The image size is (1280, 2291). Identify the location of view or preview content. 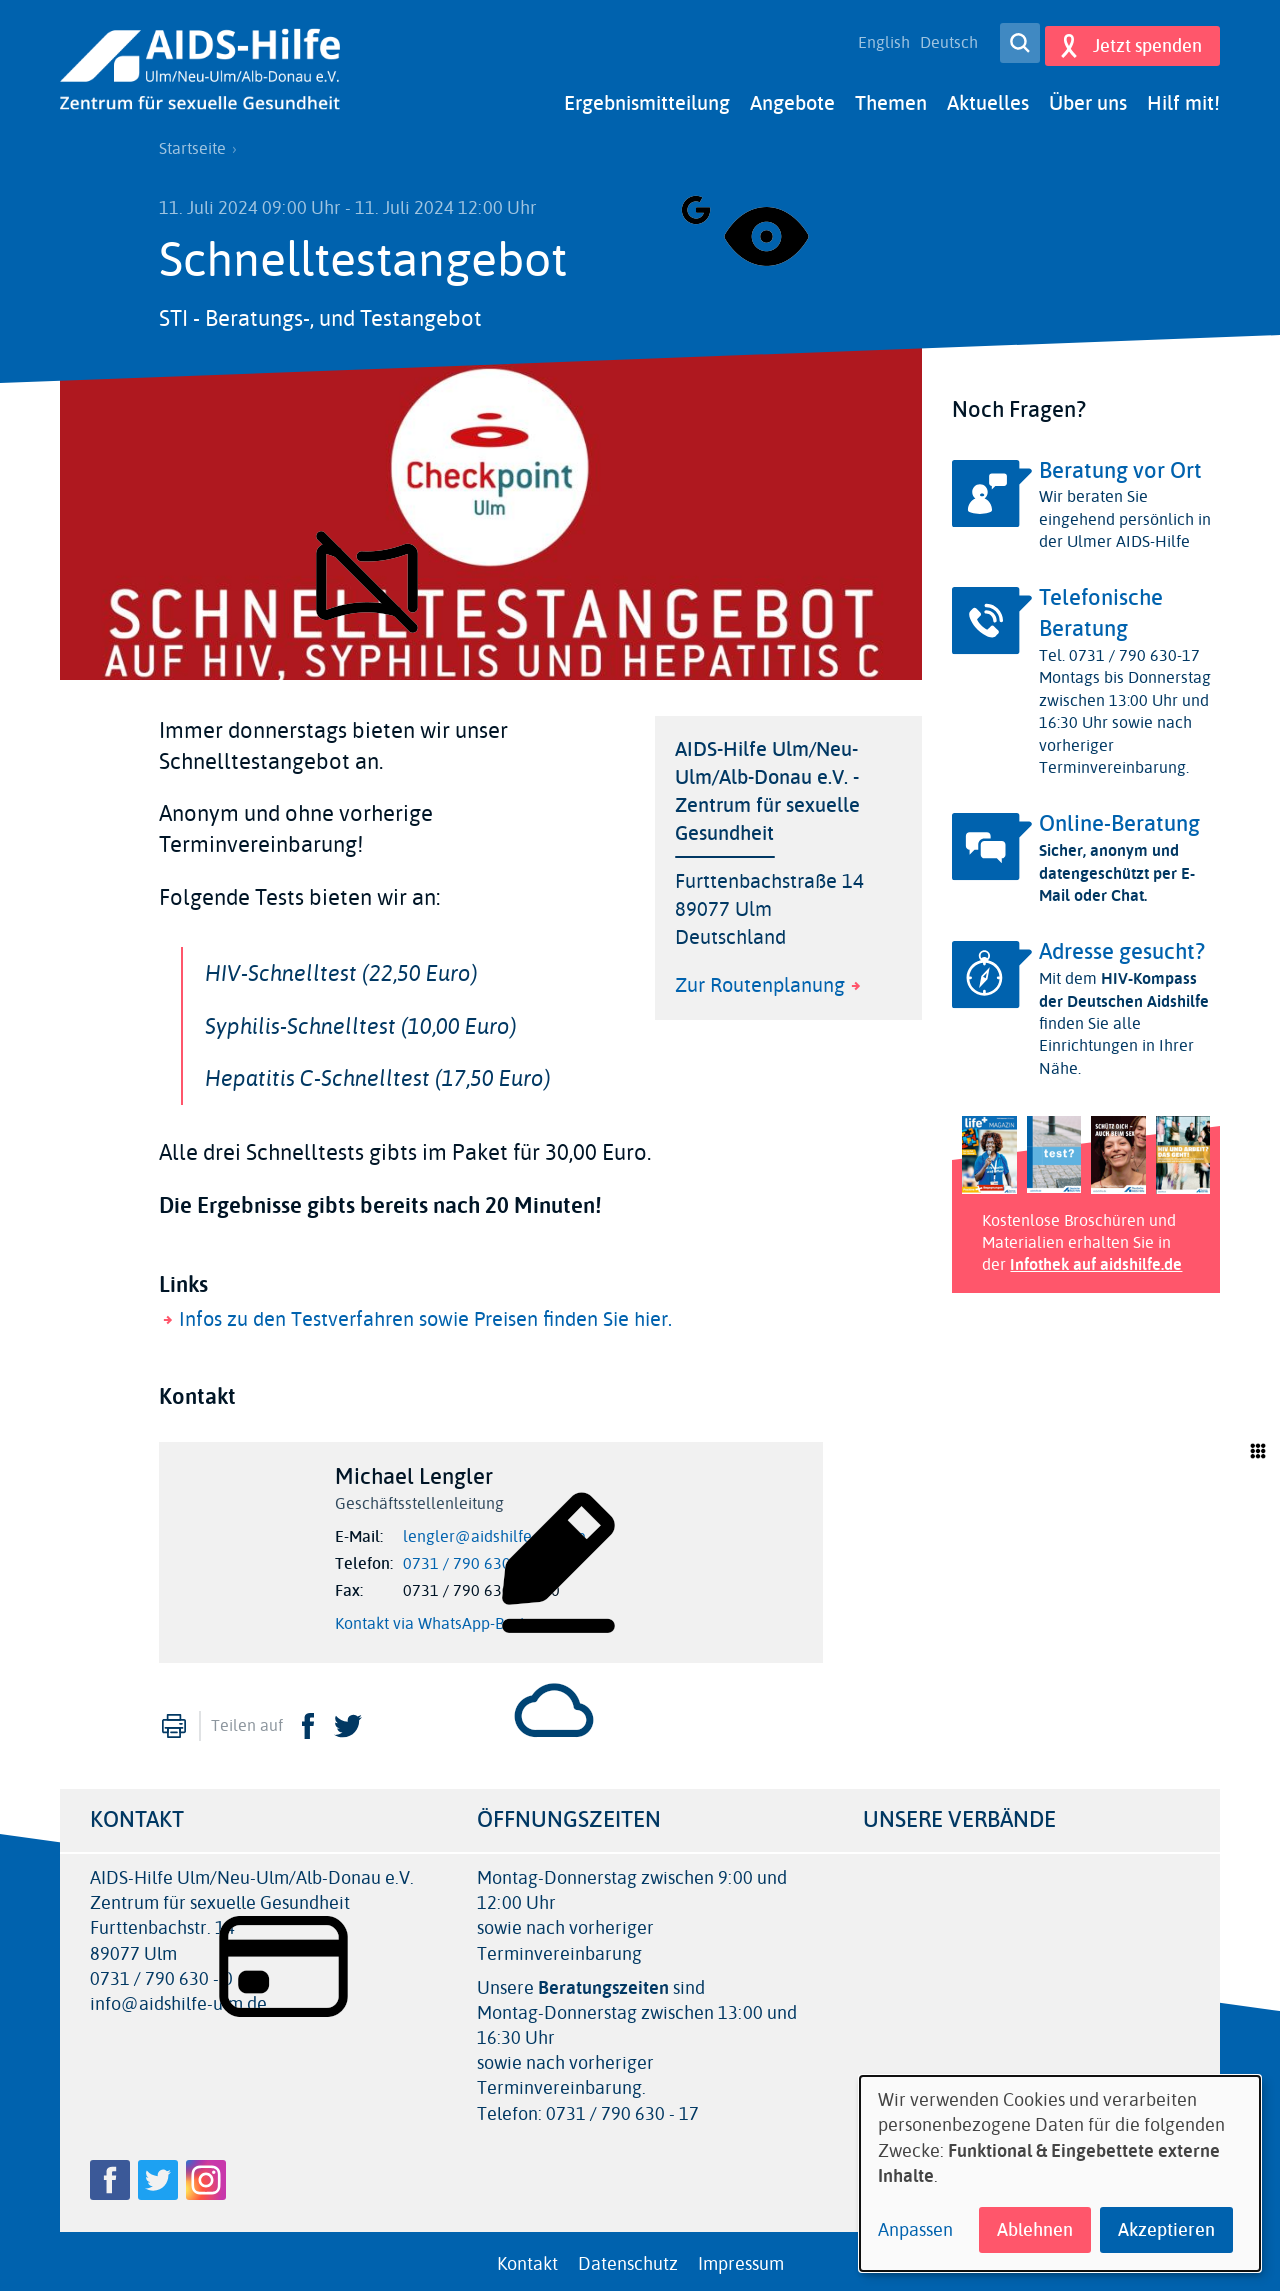
(766, 236).